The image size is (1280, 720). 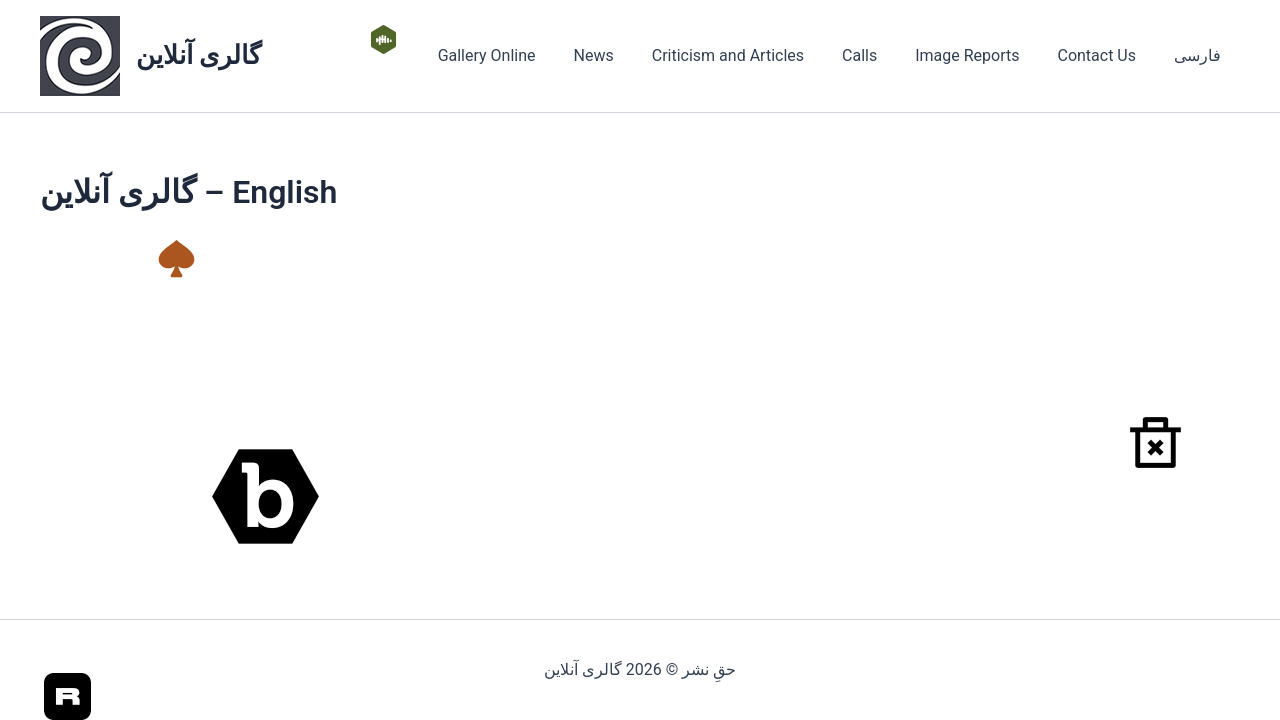 What do you see at coordinates (67, 696) in the screenshot?
I see `open the rarible NFT marketplace app` at bounding box center [67, 696].